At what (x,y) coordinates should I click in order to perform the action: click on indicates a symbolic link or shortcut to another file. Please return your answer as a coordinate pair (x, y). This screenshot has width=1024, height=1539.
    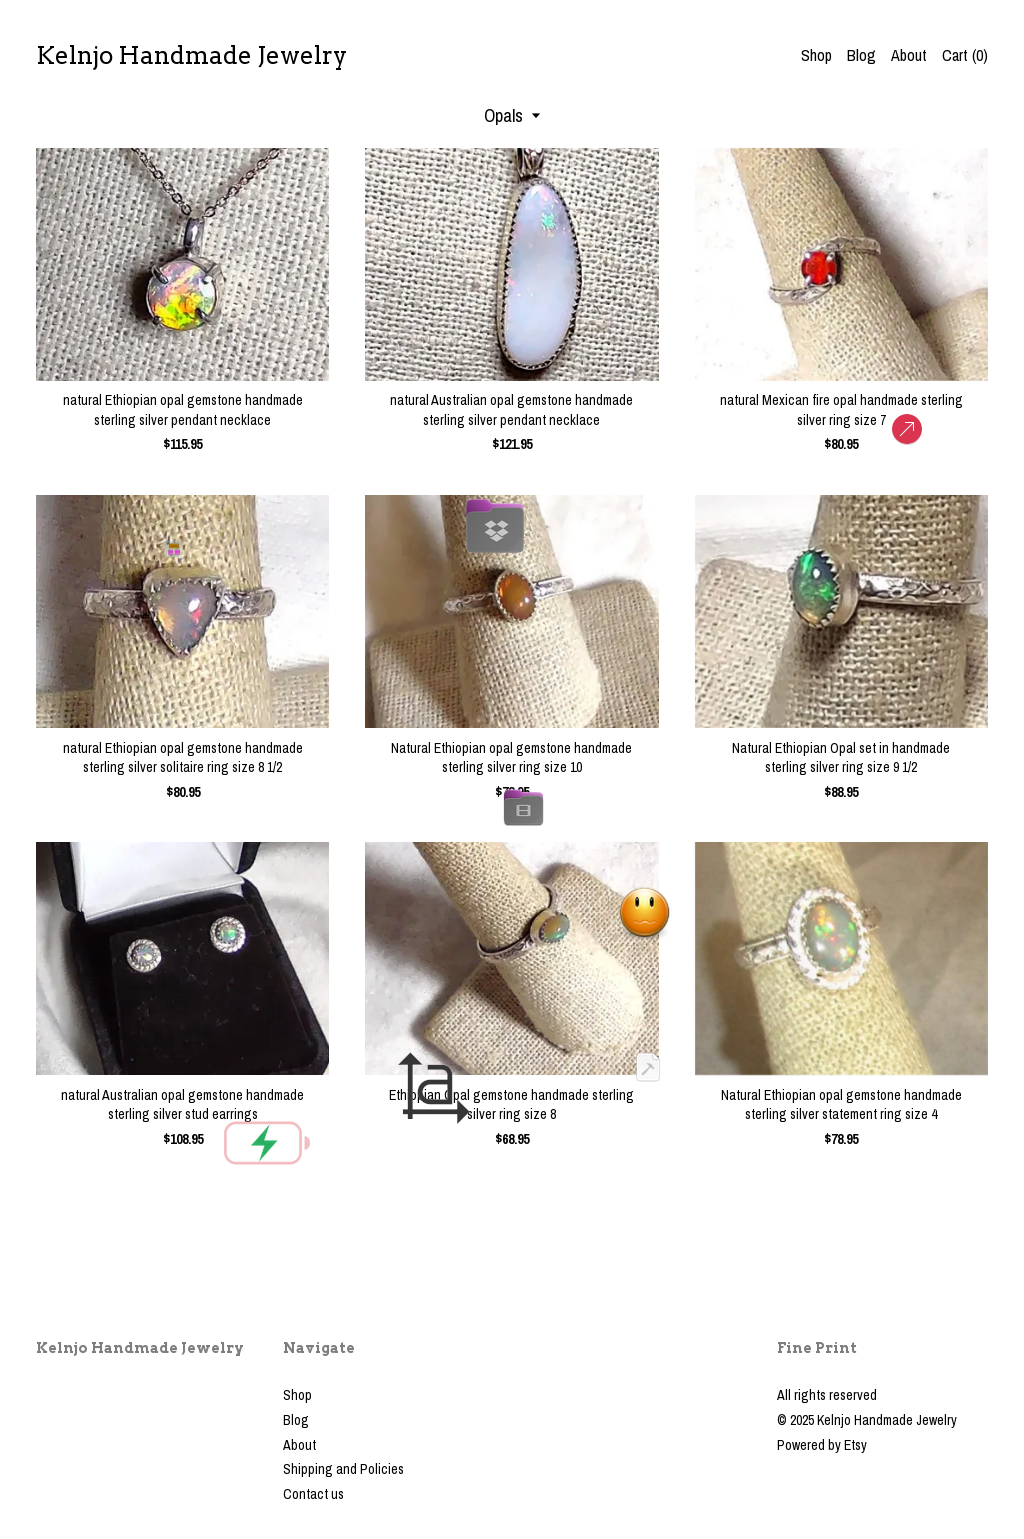
    Looking at the image, I should click on (907, 429).